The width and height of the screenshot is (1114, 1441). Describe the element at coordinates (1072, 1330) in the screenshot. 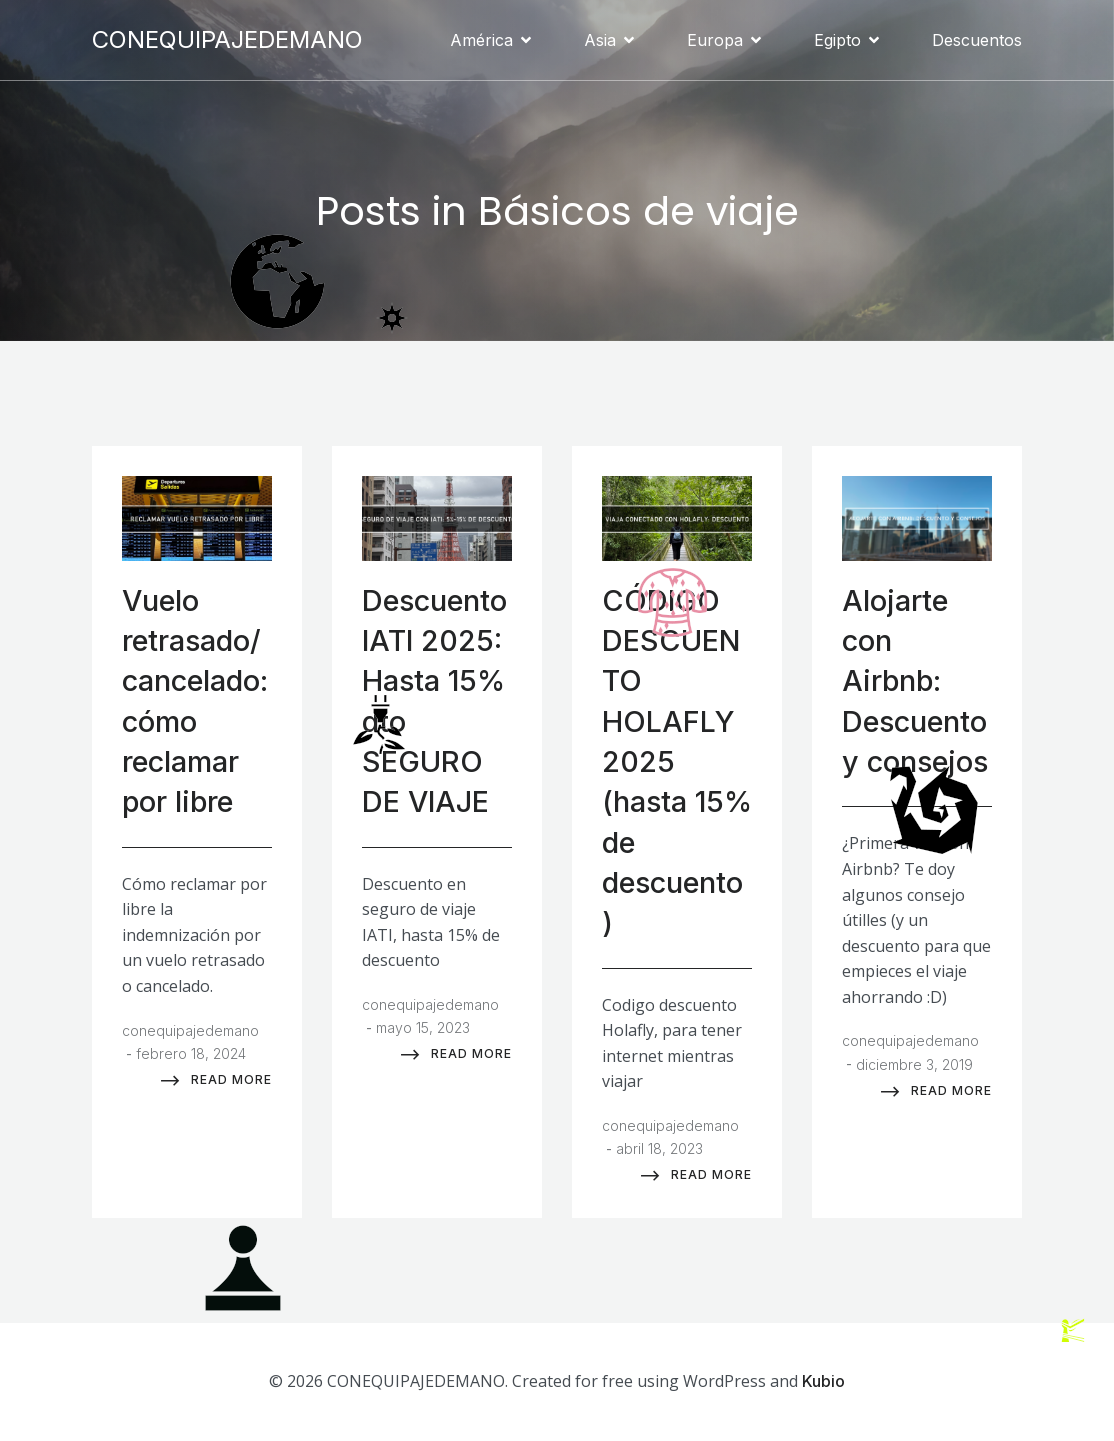

I see `lock picking skill or ability in a game` at that location.